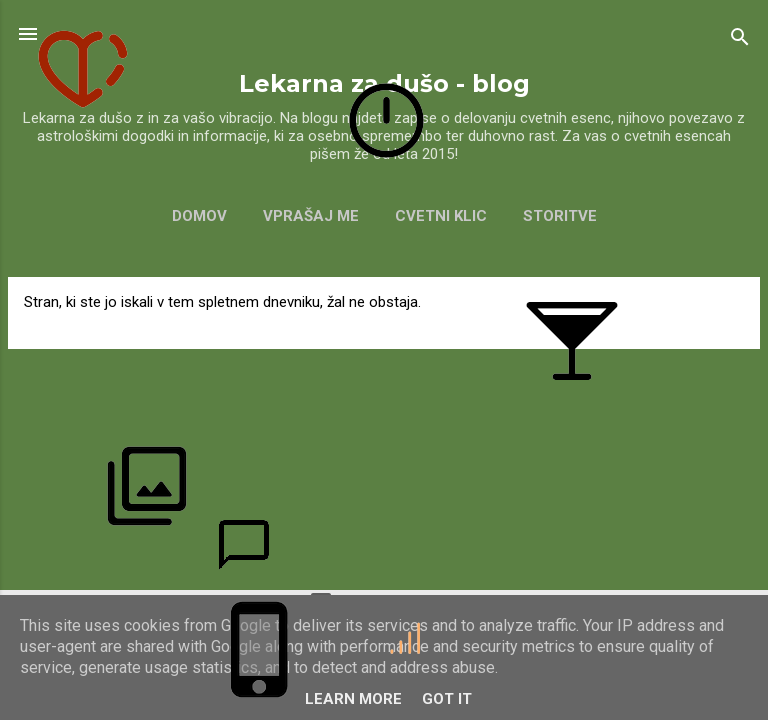  What do you see at coordinates (411, 636) in the screenshot?
I see `indicates strong cellular network signal` at bounding box center [411, 636].